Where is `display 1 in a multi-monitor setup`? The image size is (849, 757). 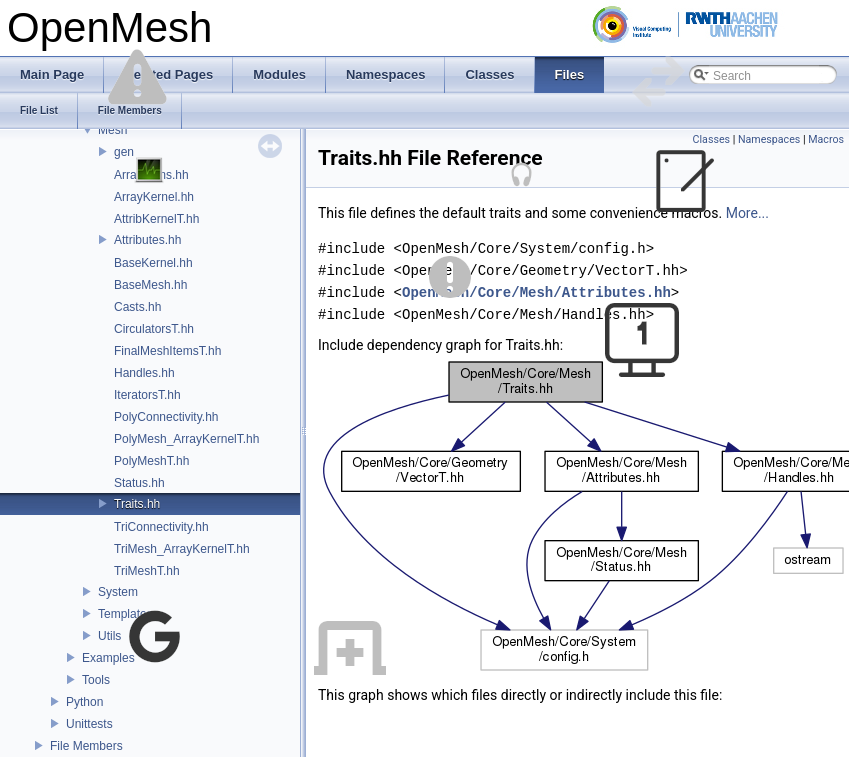 display 1 in a multi-monitor setup is located at coordinates (642, 340).